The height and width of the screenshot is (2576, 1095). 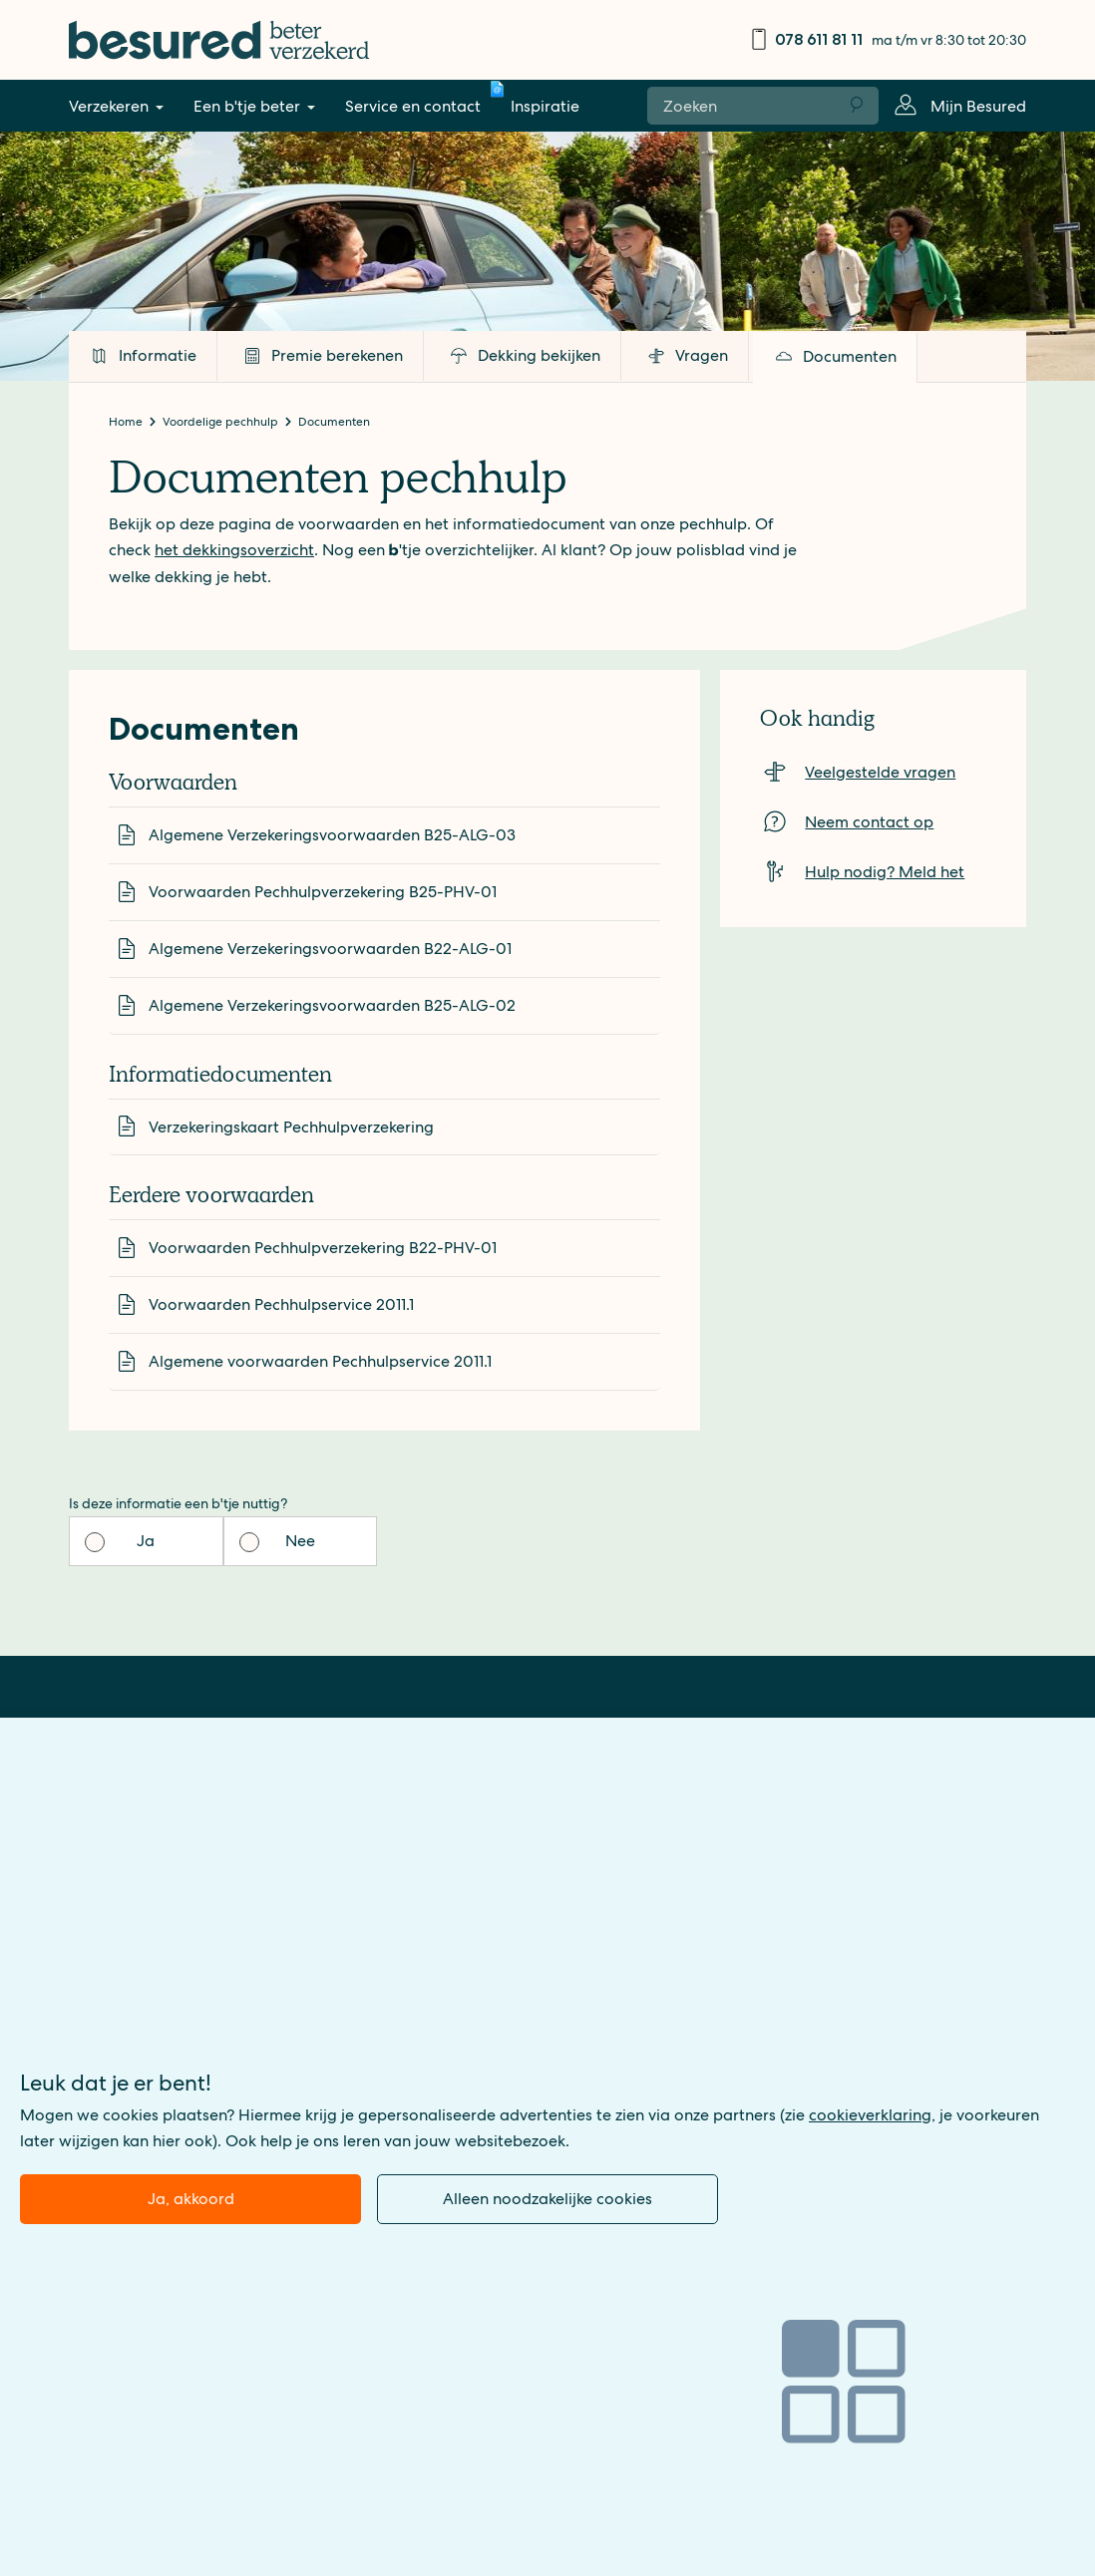 I want to click on address book or contacts file, so click(x=497, y=89).